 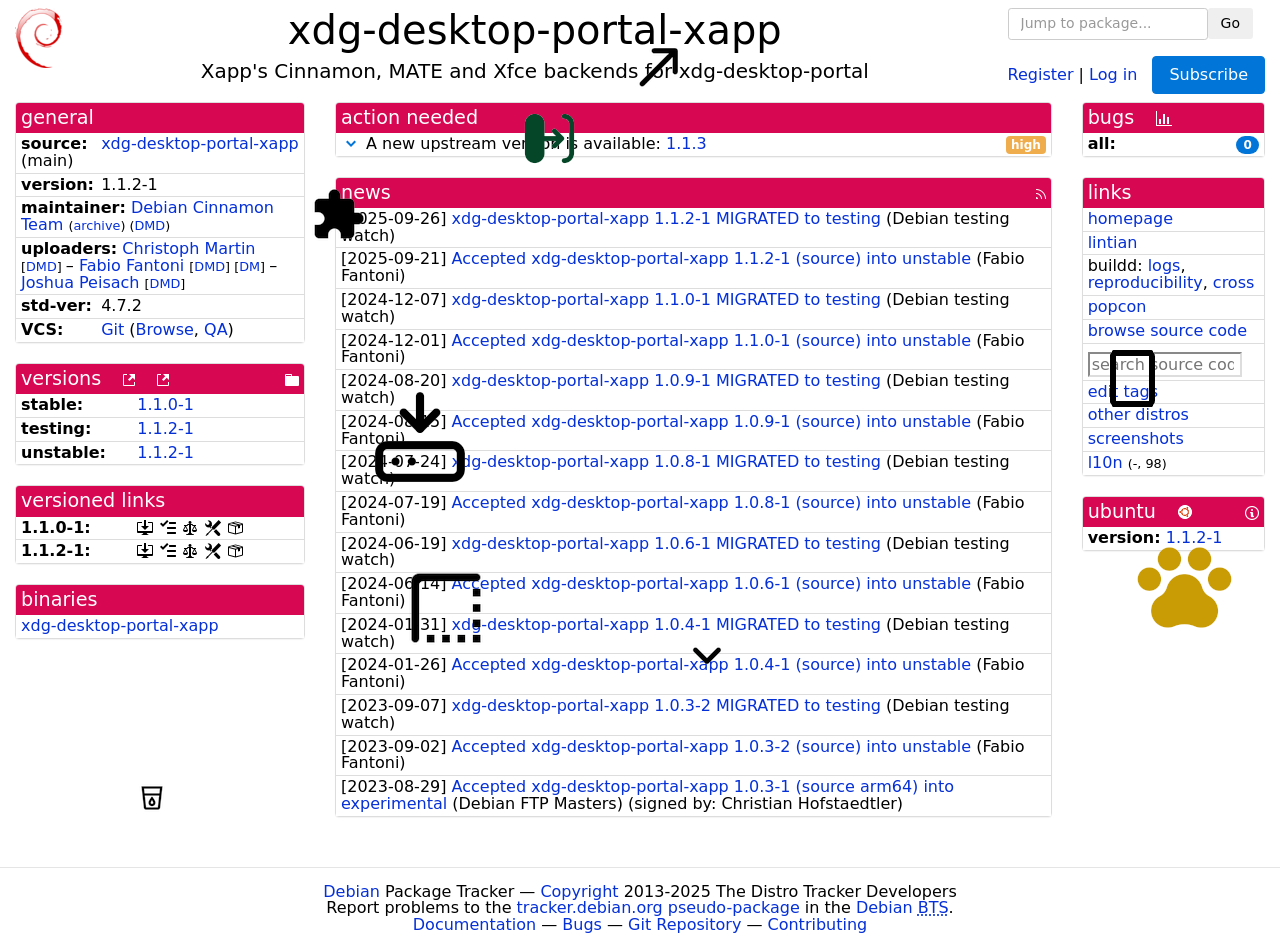 What do you see at coordinates (338, 215) in the screenshot?
I see `access browser extensions` at bounding box center [338, 215].